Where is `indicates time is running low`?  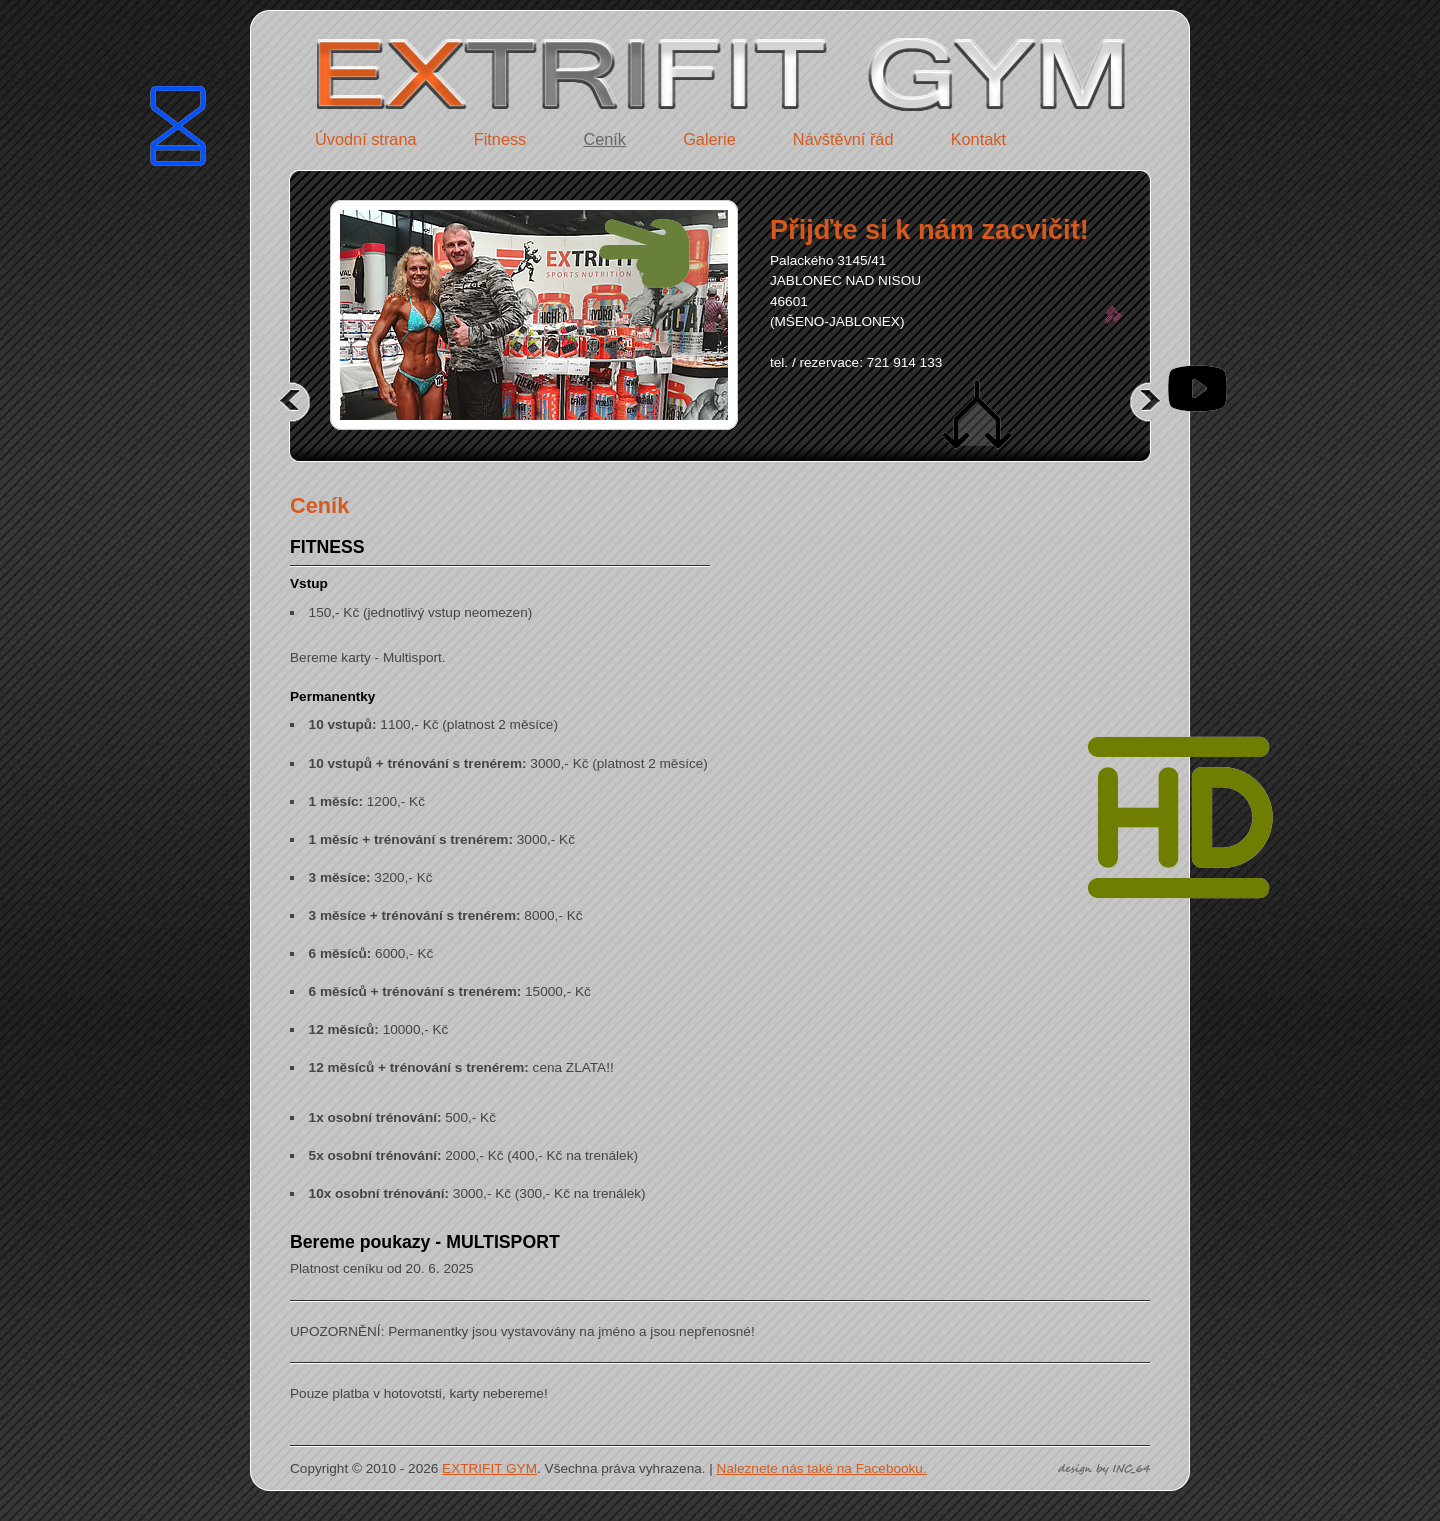 indicates time is running low is located at coordinates (178, 126).